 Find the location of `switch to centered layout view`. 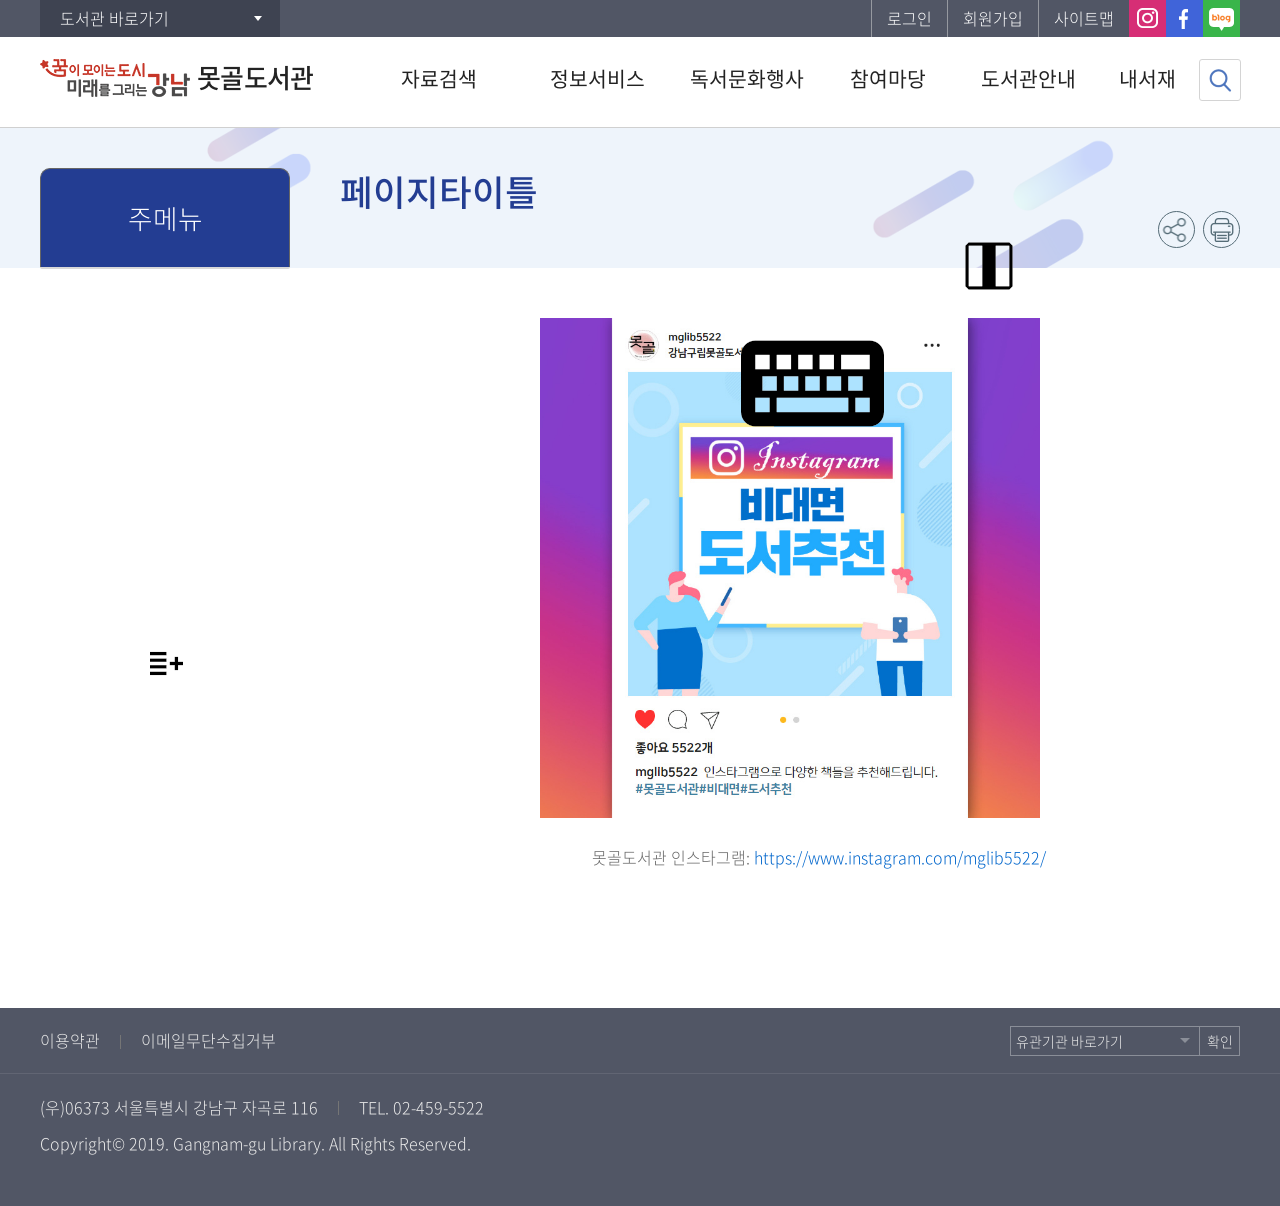

switch to centered layout view is located at coordinates (989, 266).